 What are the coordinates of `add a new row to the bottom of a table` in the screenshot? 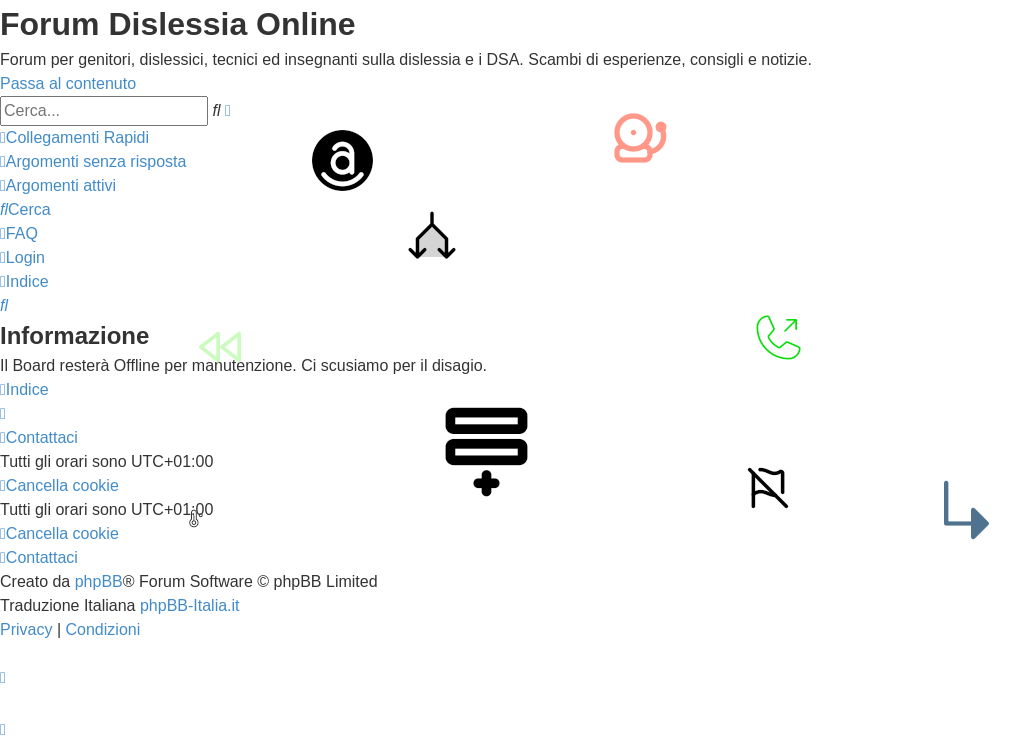 It's located at (486, 445).